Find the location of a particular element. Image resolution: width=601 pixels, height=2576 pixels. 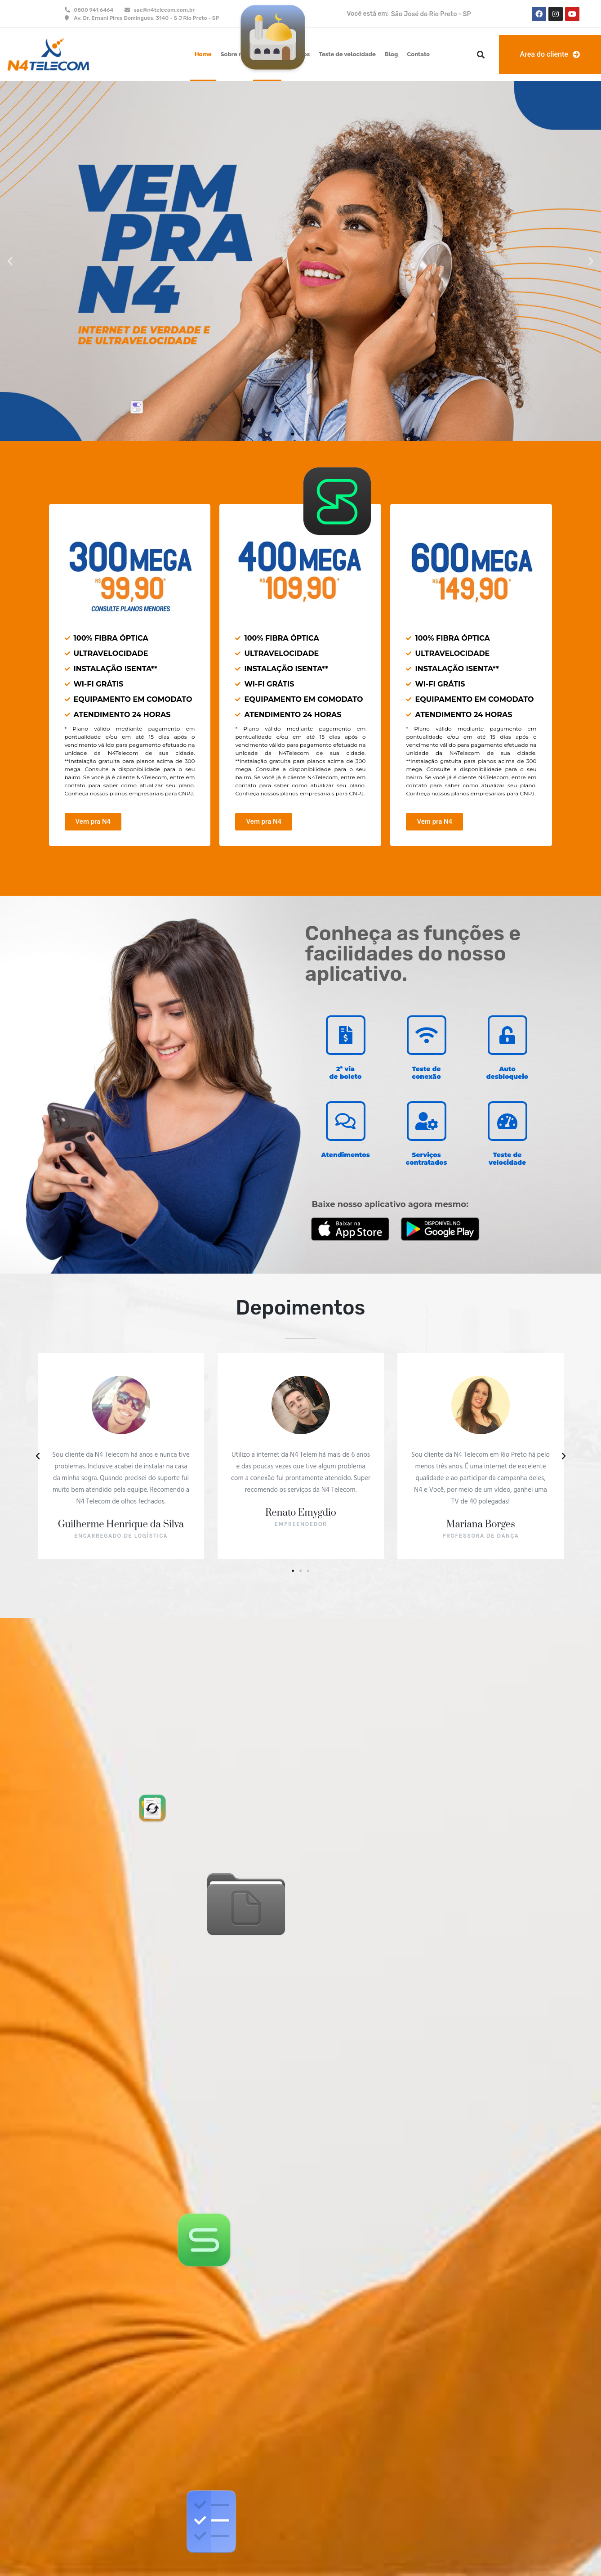

open wps spreadsheets application is located at coordinates (204, 2240).